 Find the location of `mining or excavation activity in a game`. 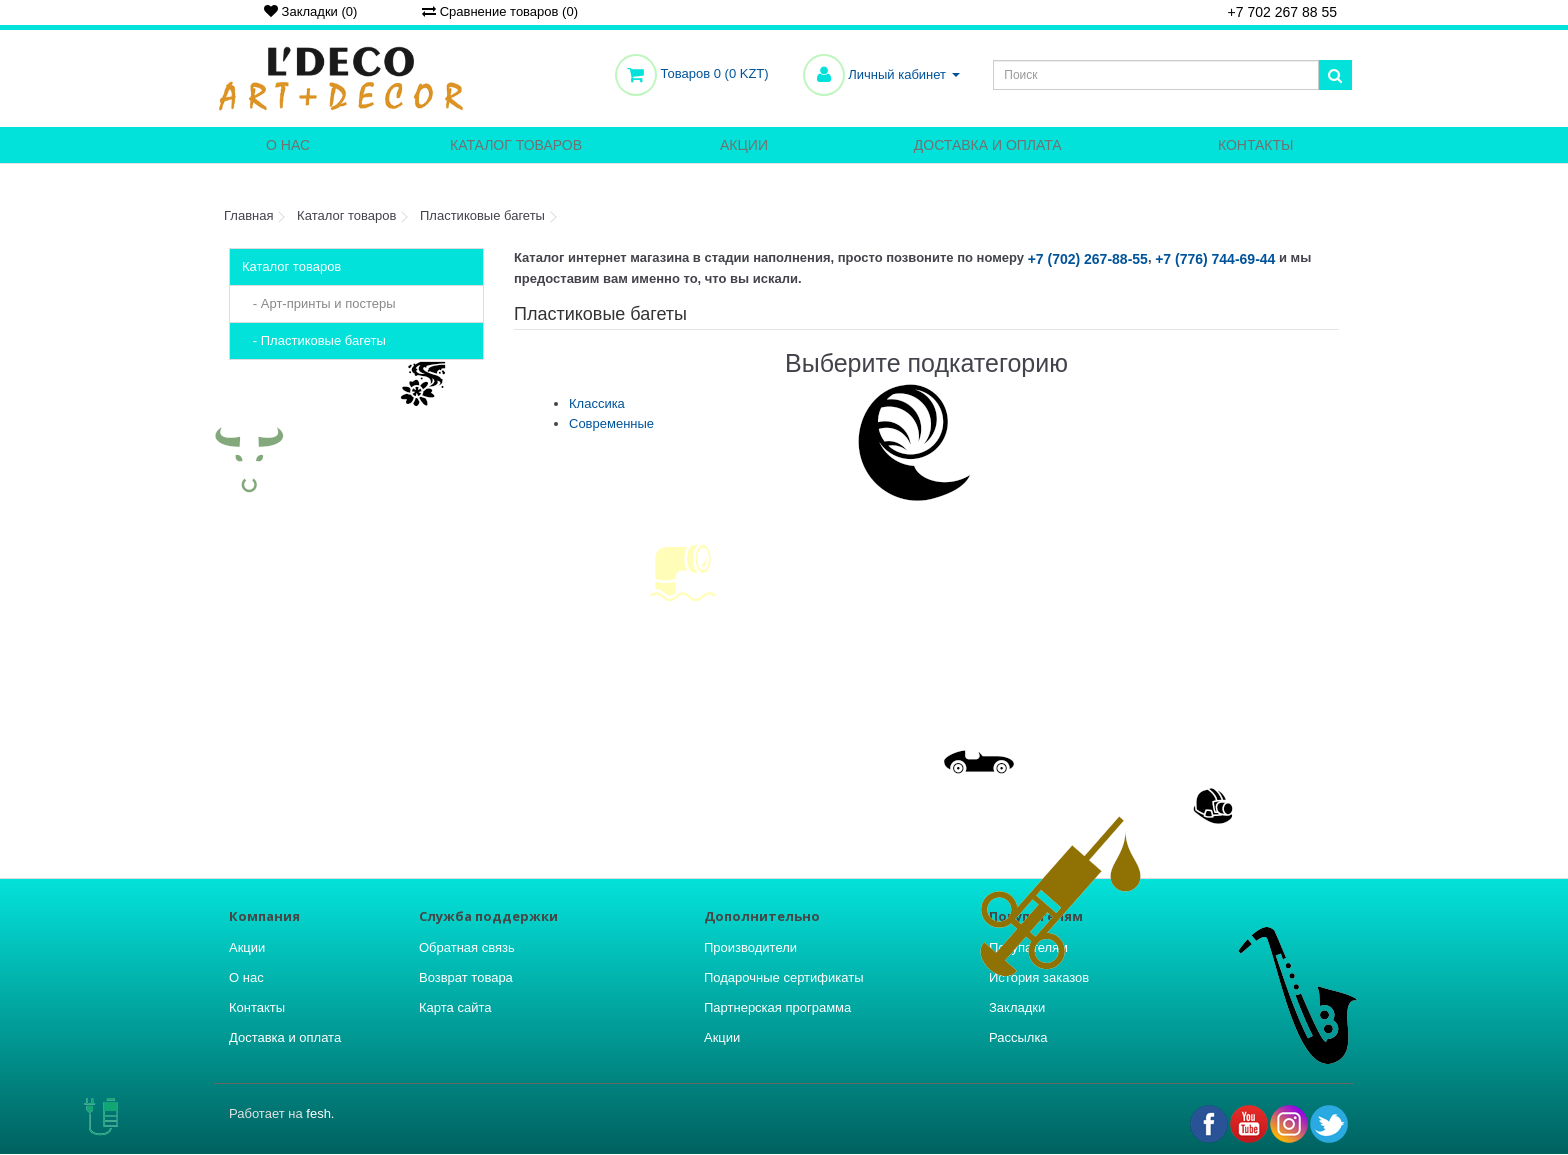

mining or excavation activity in a game is located at coordinates (1213, 806).